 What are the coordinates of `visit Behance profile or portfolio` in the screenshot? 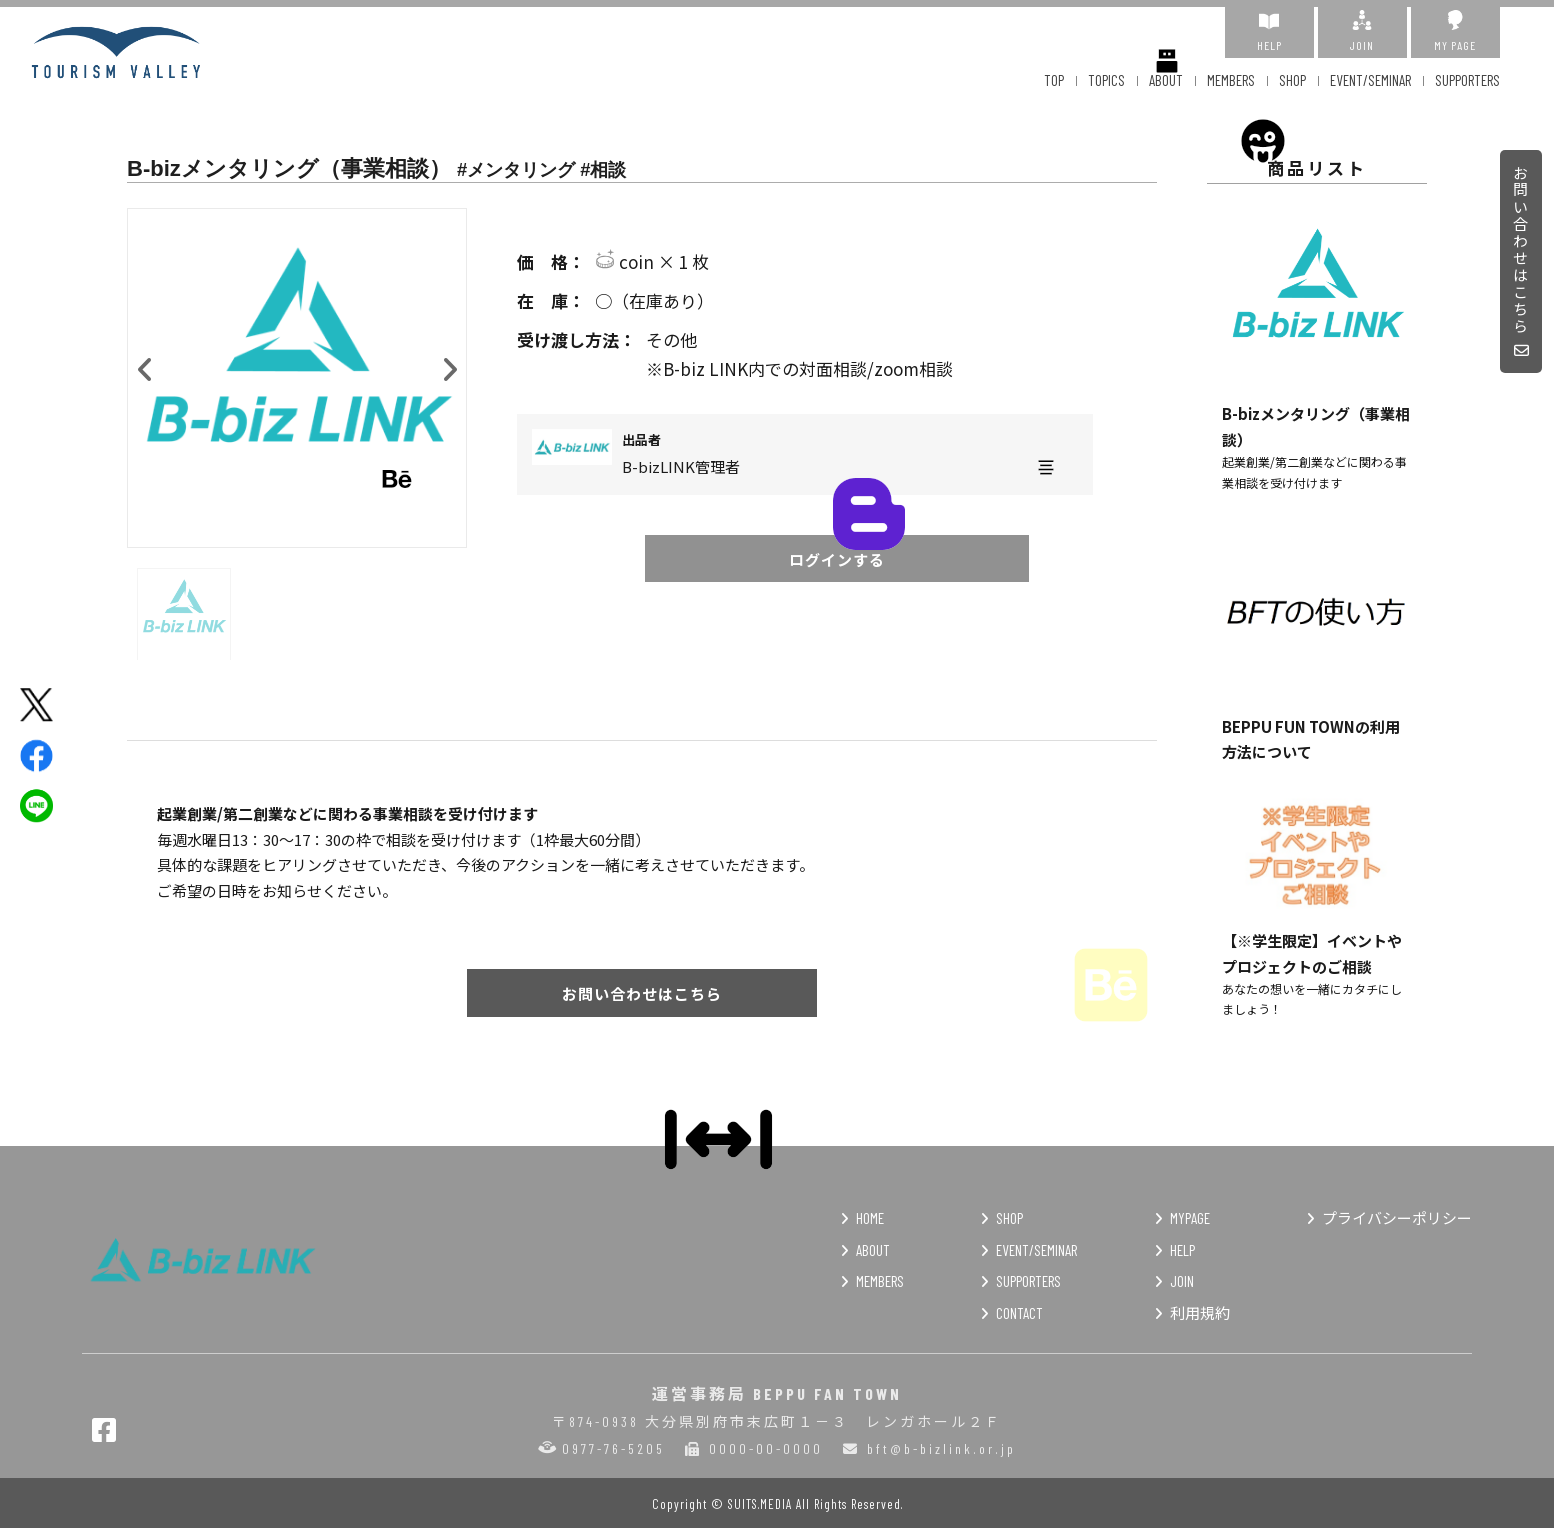 It's located at (1111, 985).